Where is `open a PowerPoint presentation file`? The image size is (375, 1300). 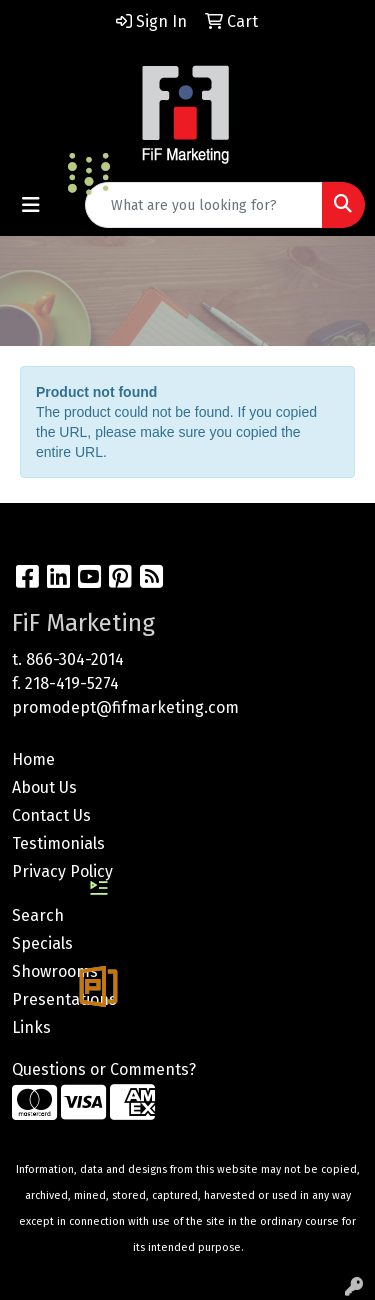 open a PowerPoint presentation file is located at coordinates (98, 986).